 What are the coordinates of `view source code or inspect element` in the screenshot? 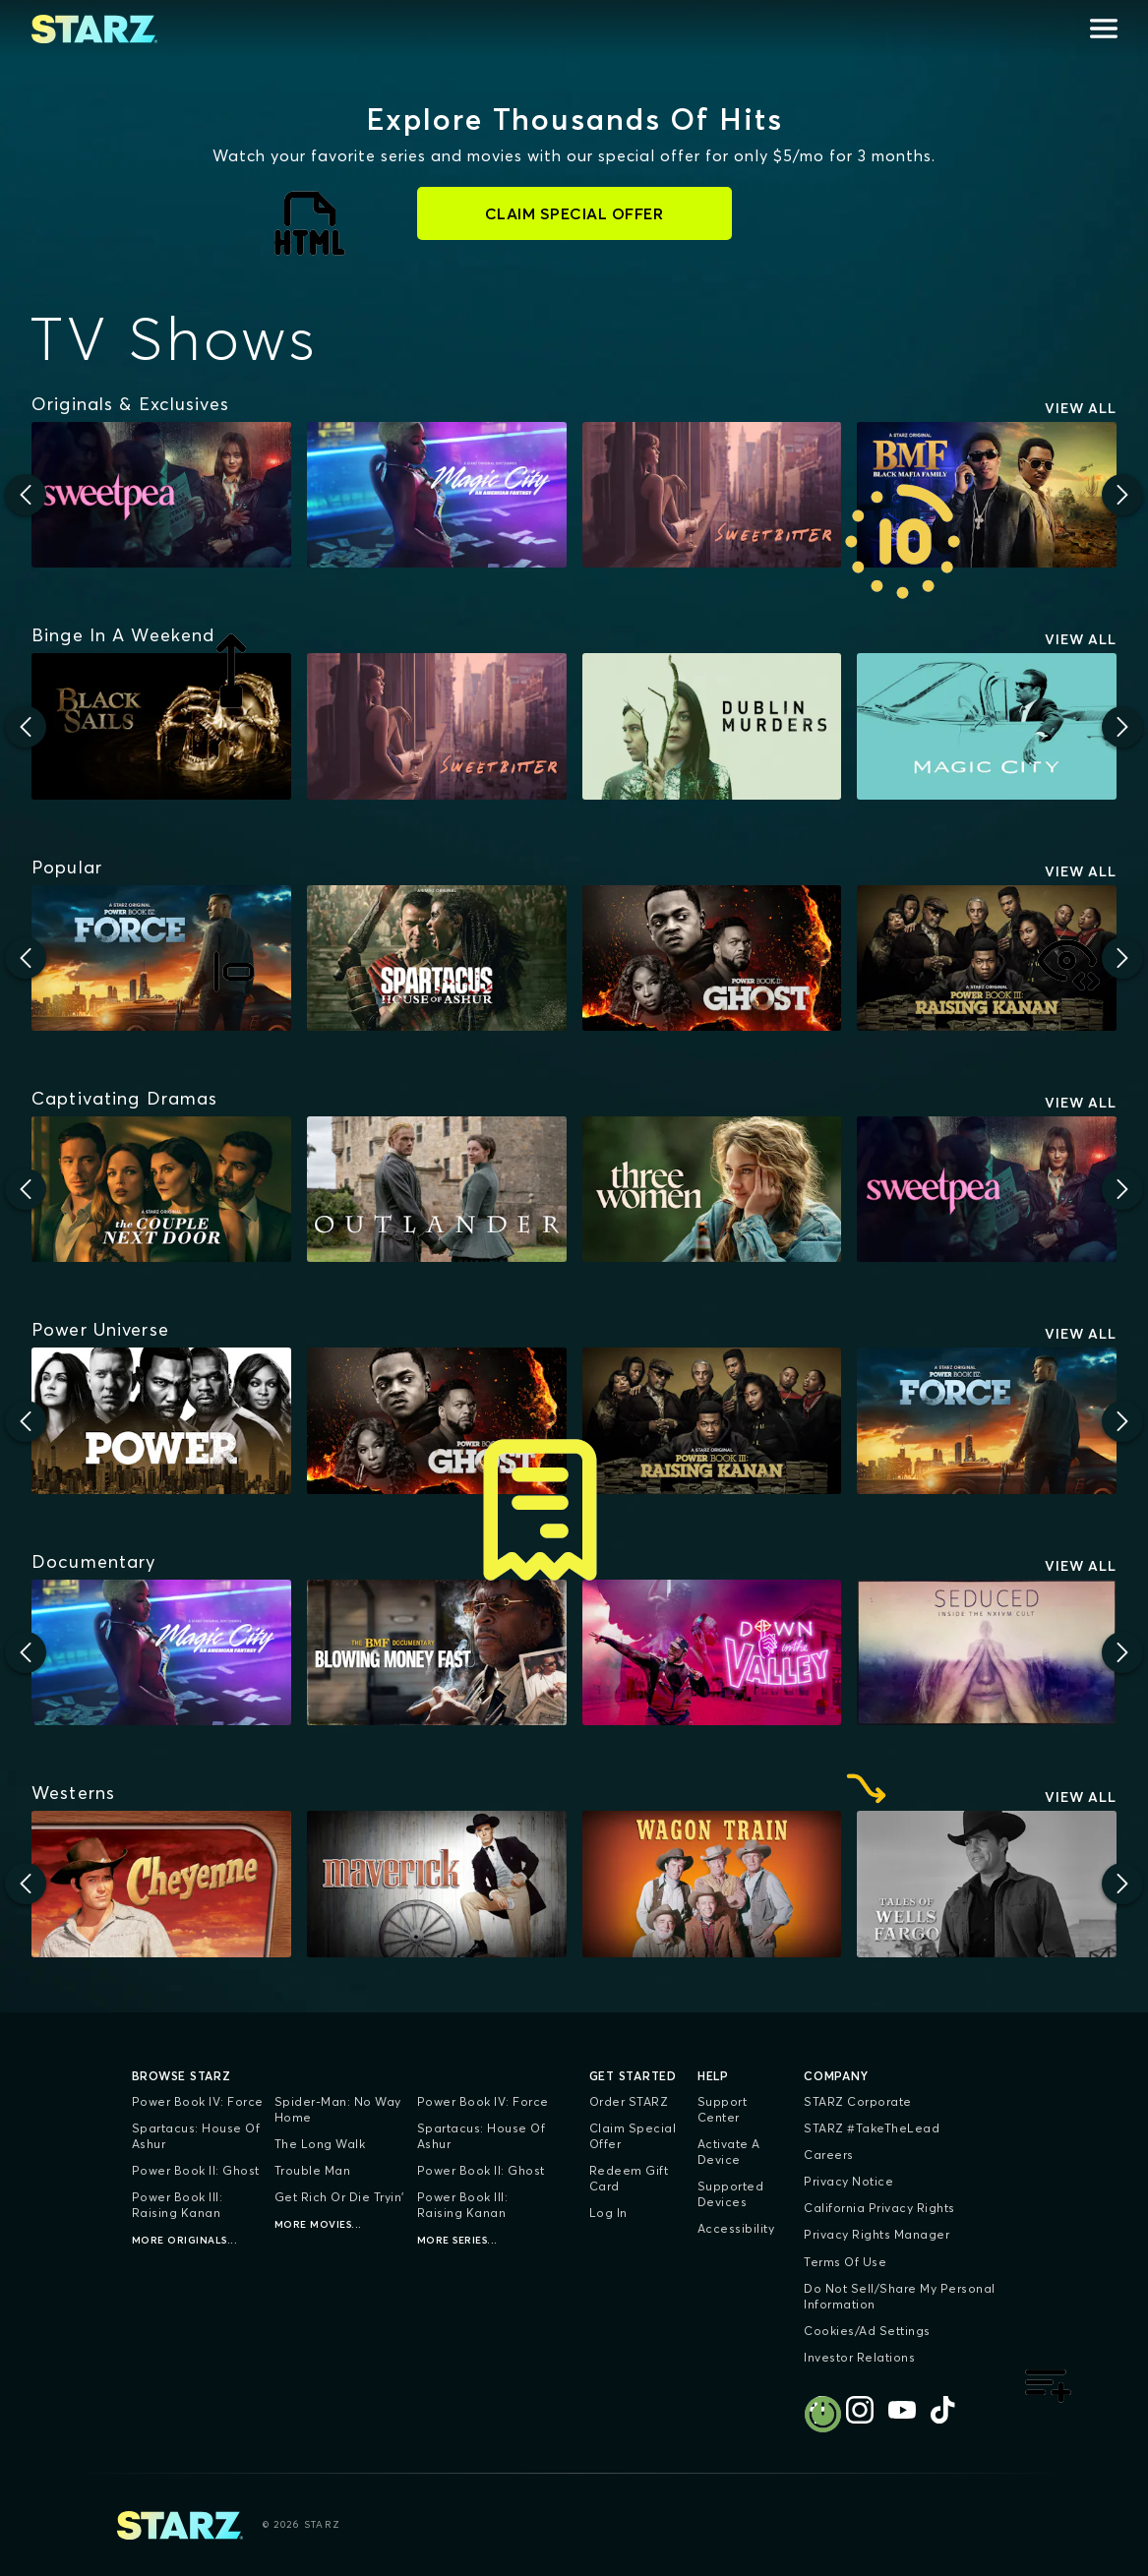 It's located at (1066, 960).